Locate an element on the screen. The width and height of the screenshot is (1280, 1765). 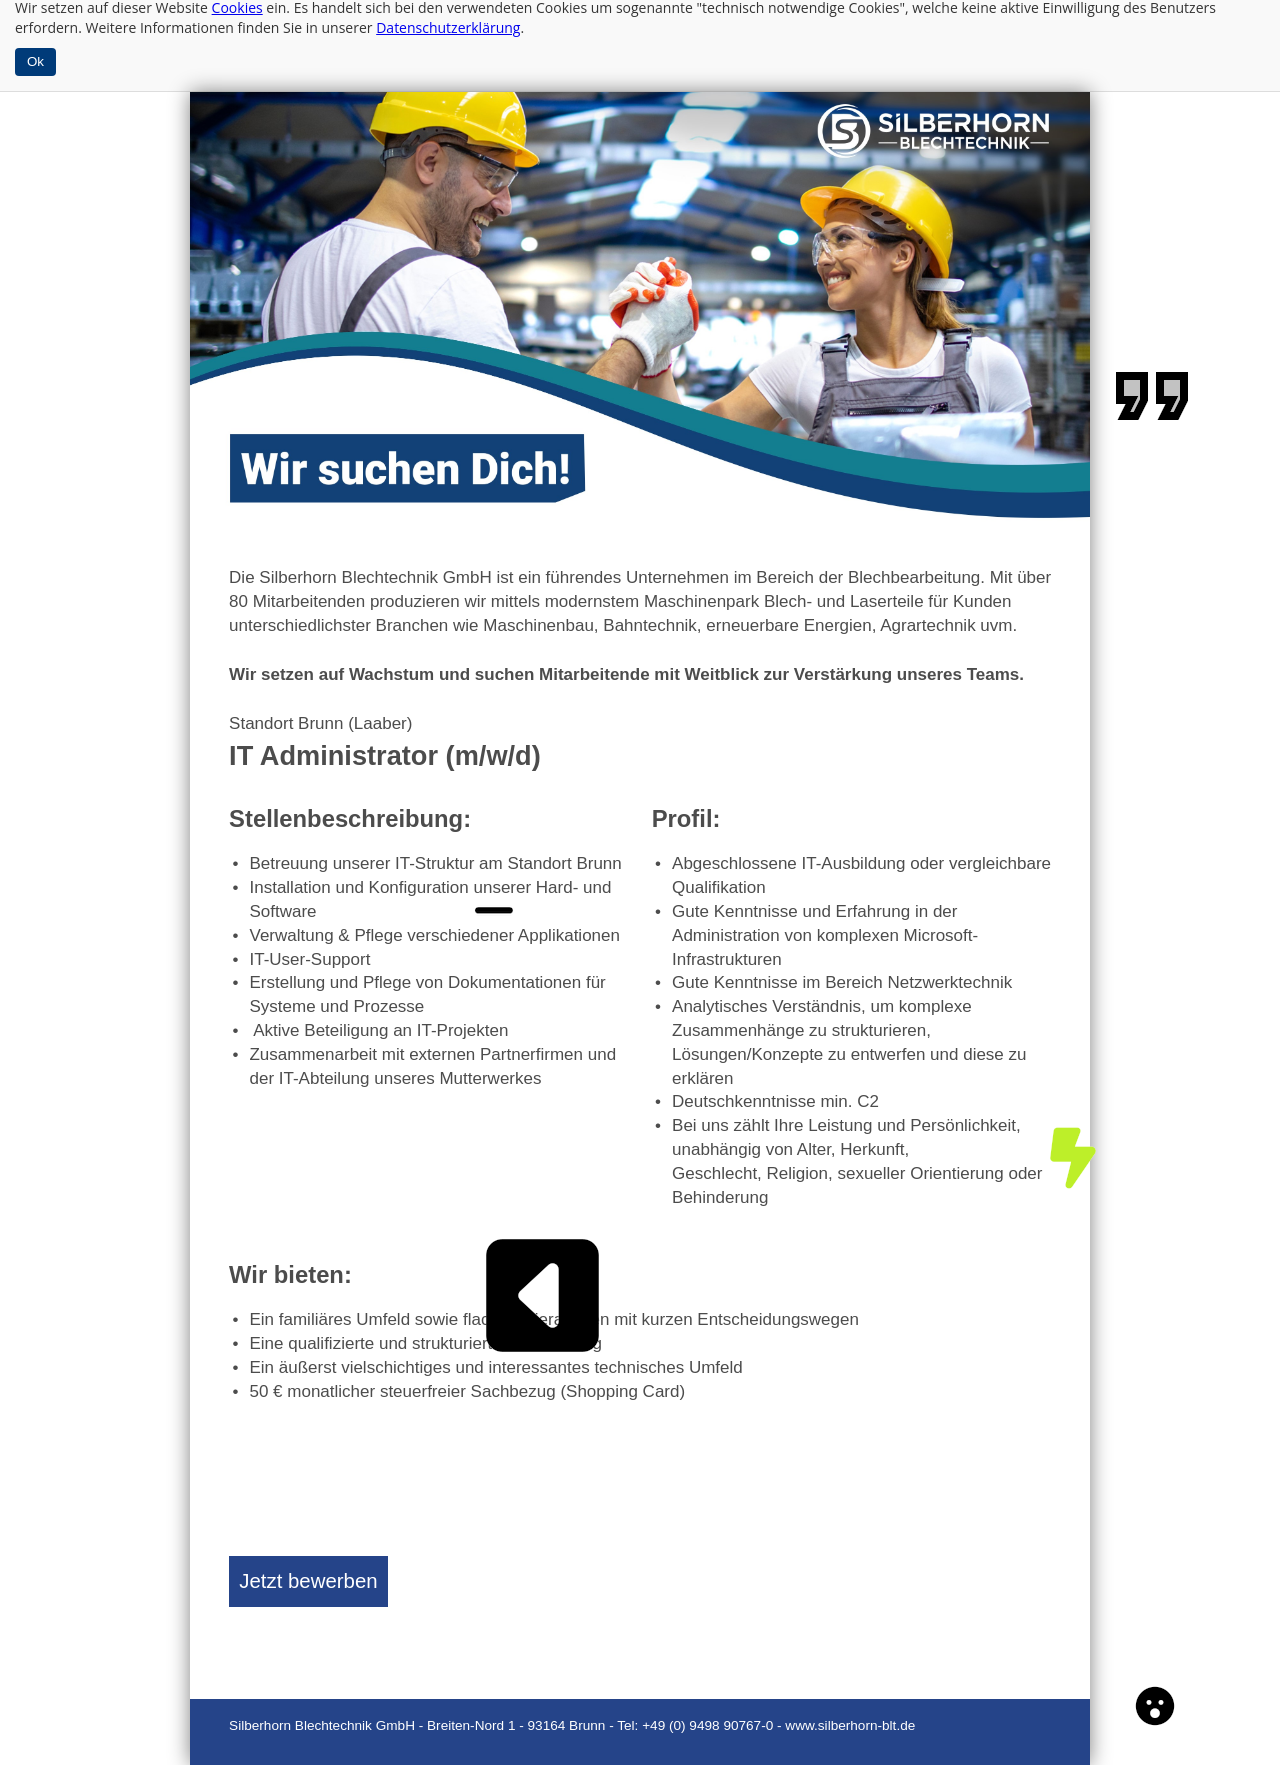
minimize the current window is located at coordinates (494, 885).